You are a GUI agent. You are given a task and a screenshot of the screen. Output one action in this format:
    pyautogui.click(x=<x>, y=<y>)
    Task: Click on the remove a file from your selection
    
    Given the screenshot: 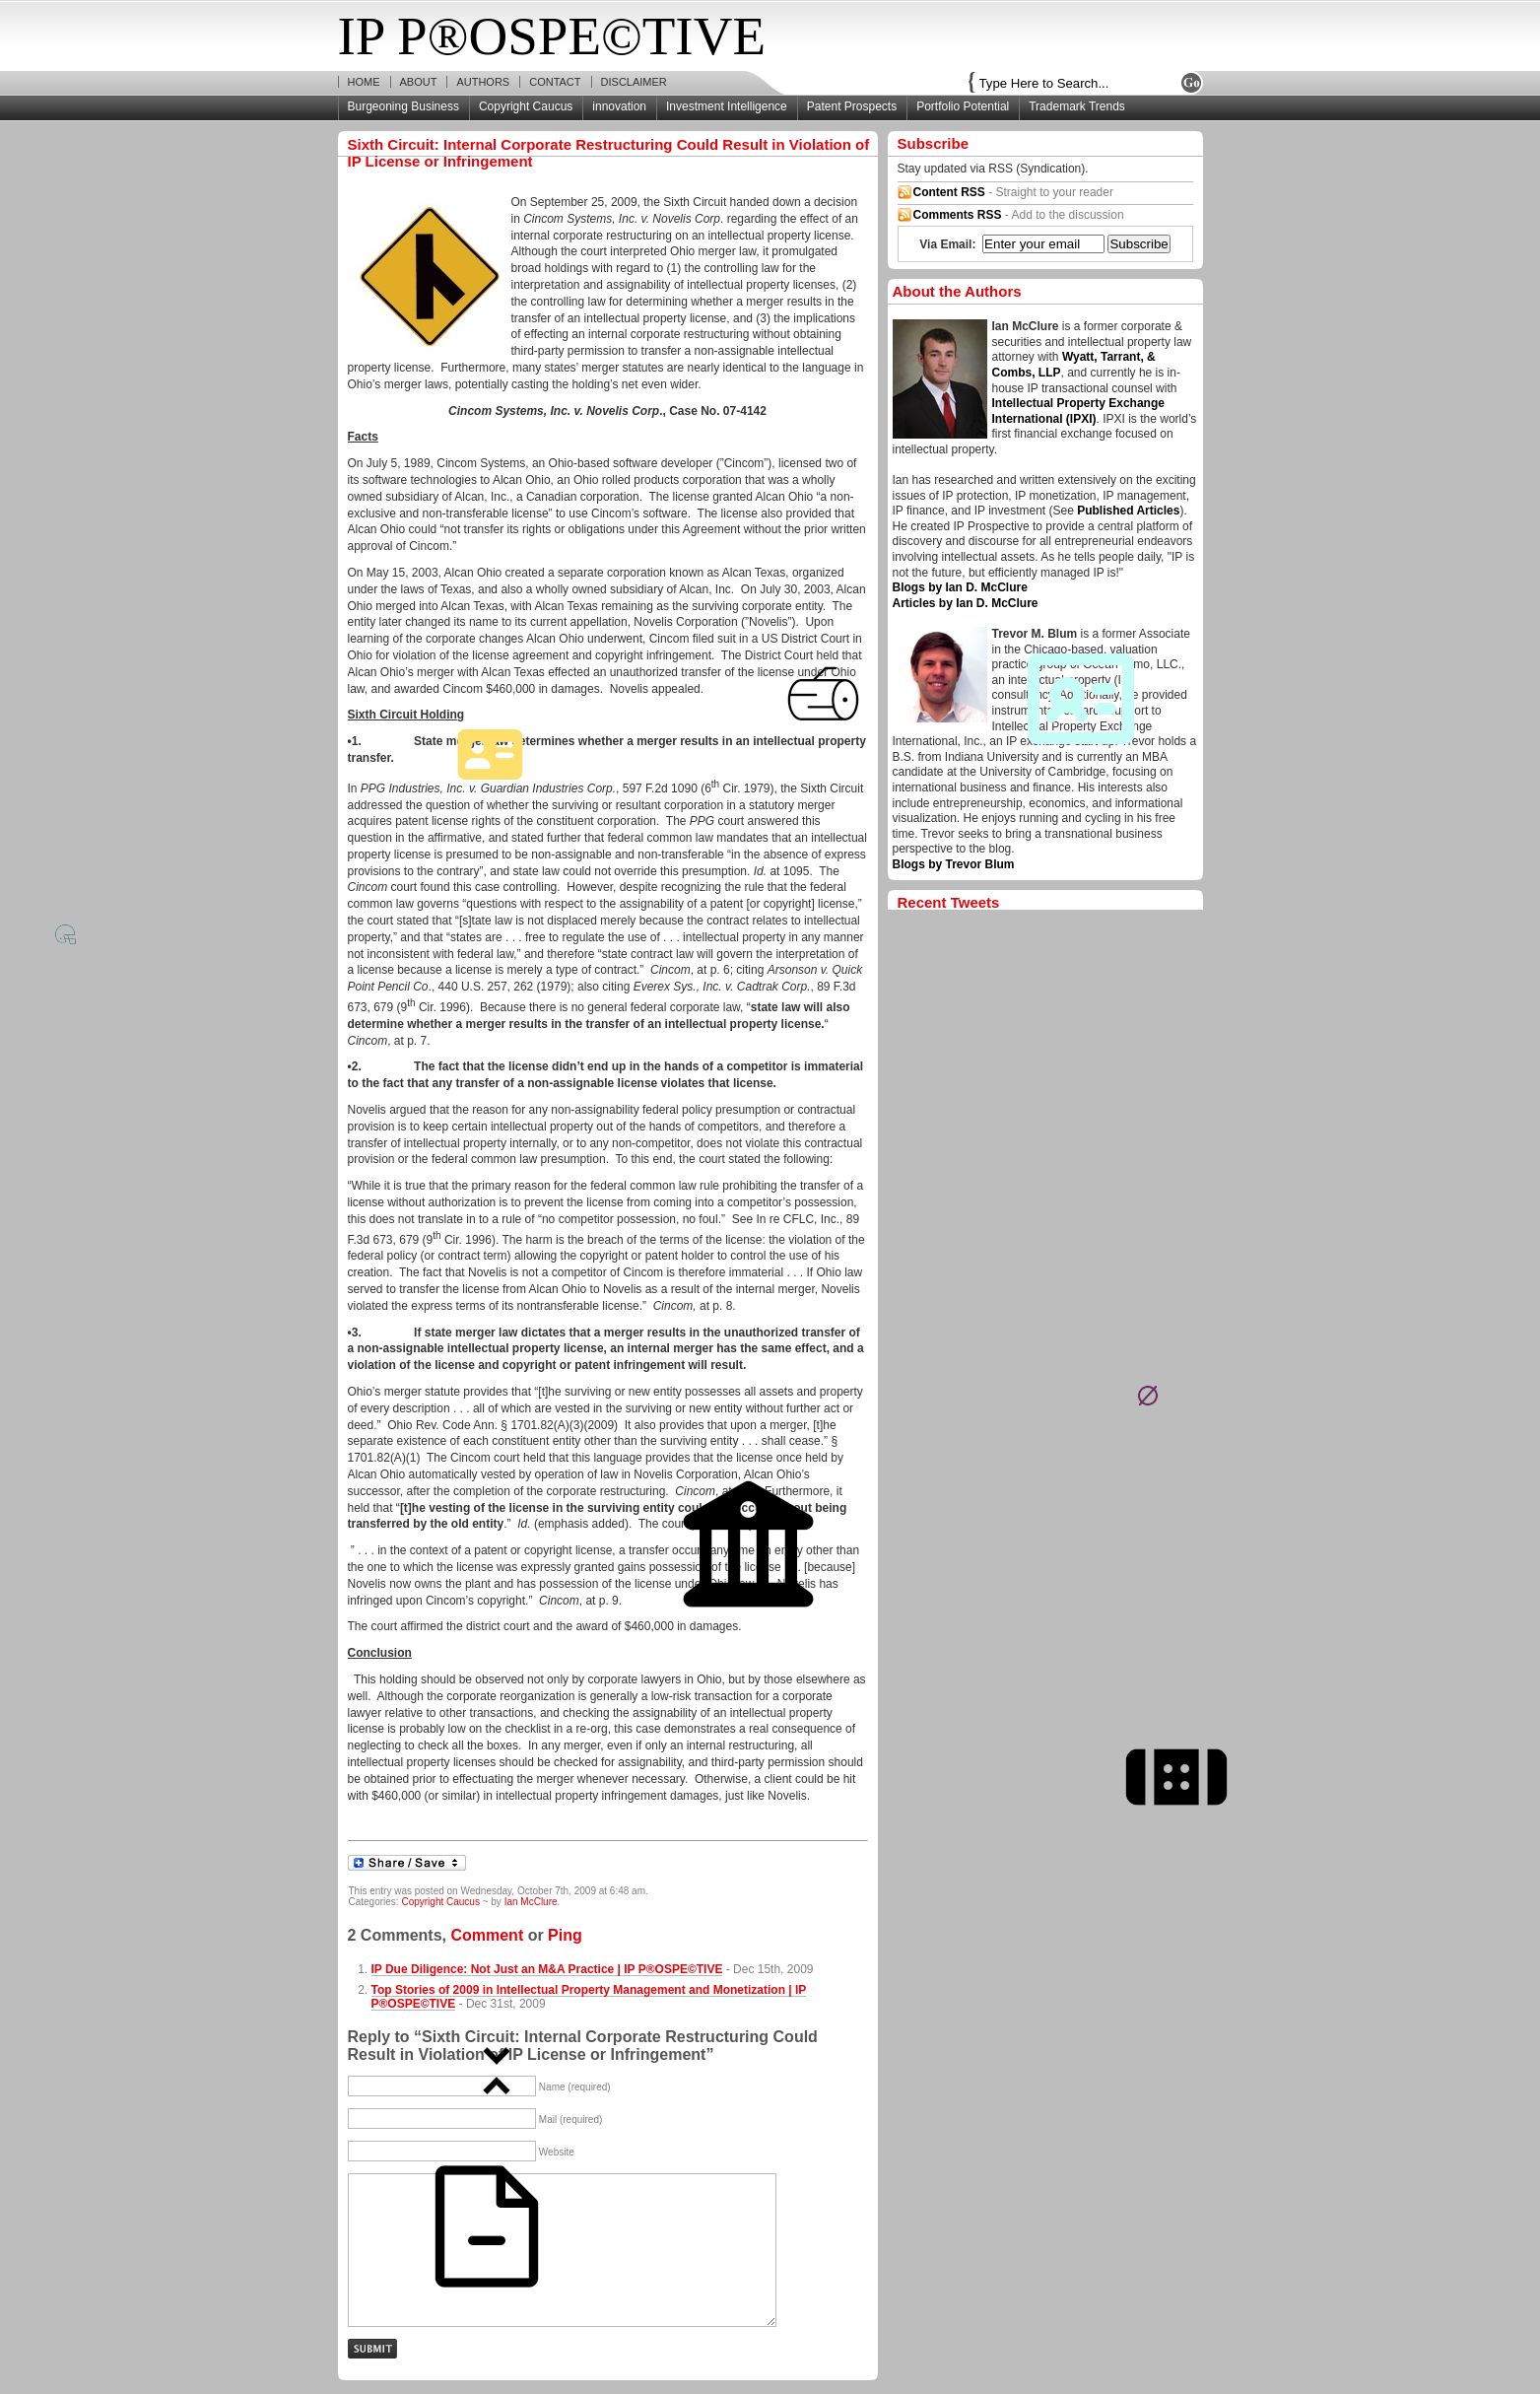 What is the action you would take?
    pyautogui.click(x=487, y=2226)
    